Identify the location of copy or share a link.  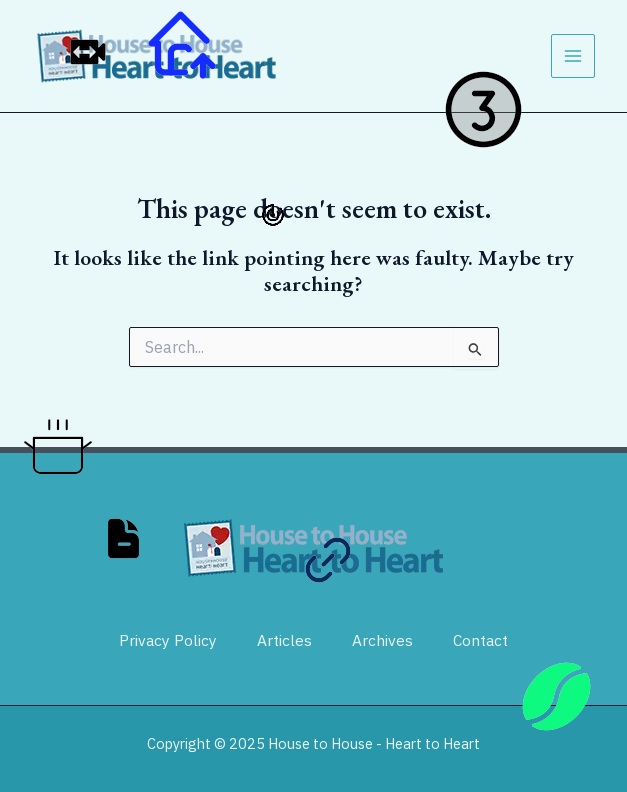
(328, 560).